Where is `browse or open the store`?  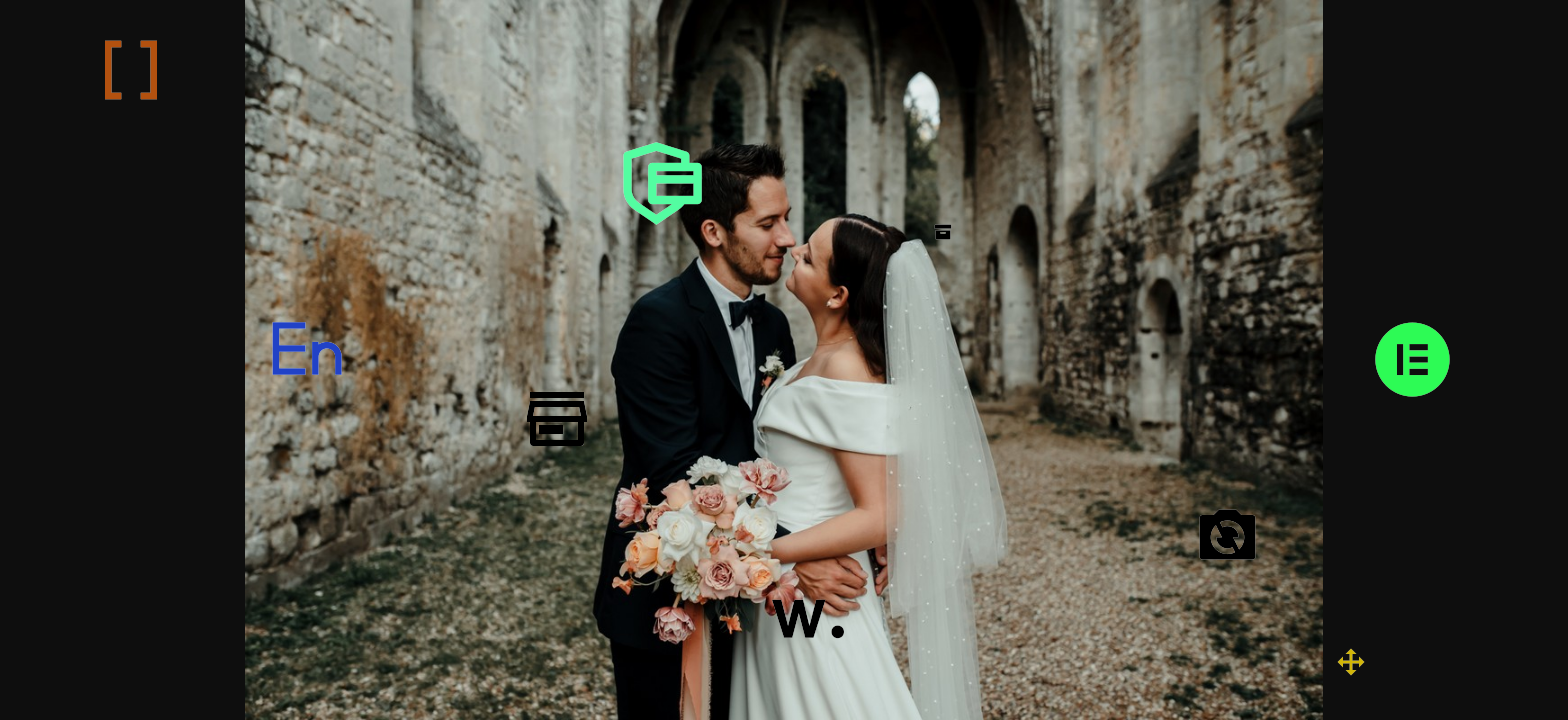
browse or open the store is located at coordinates (557, 419).